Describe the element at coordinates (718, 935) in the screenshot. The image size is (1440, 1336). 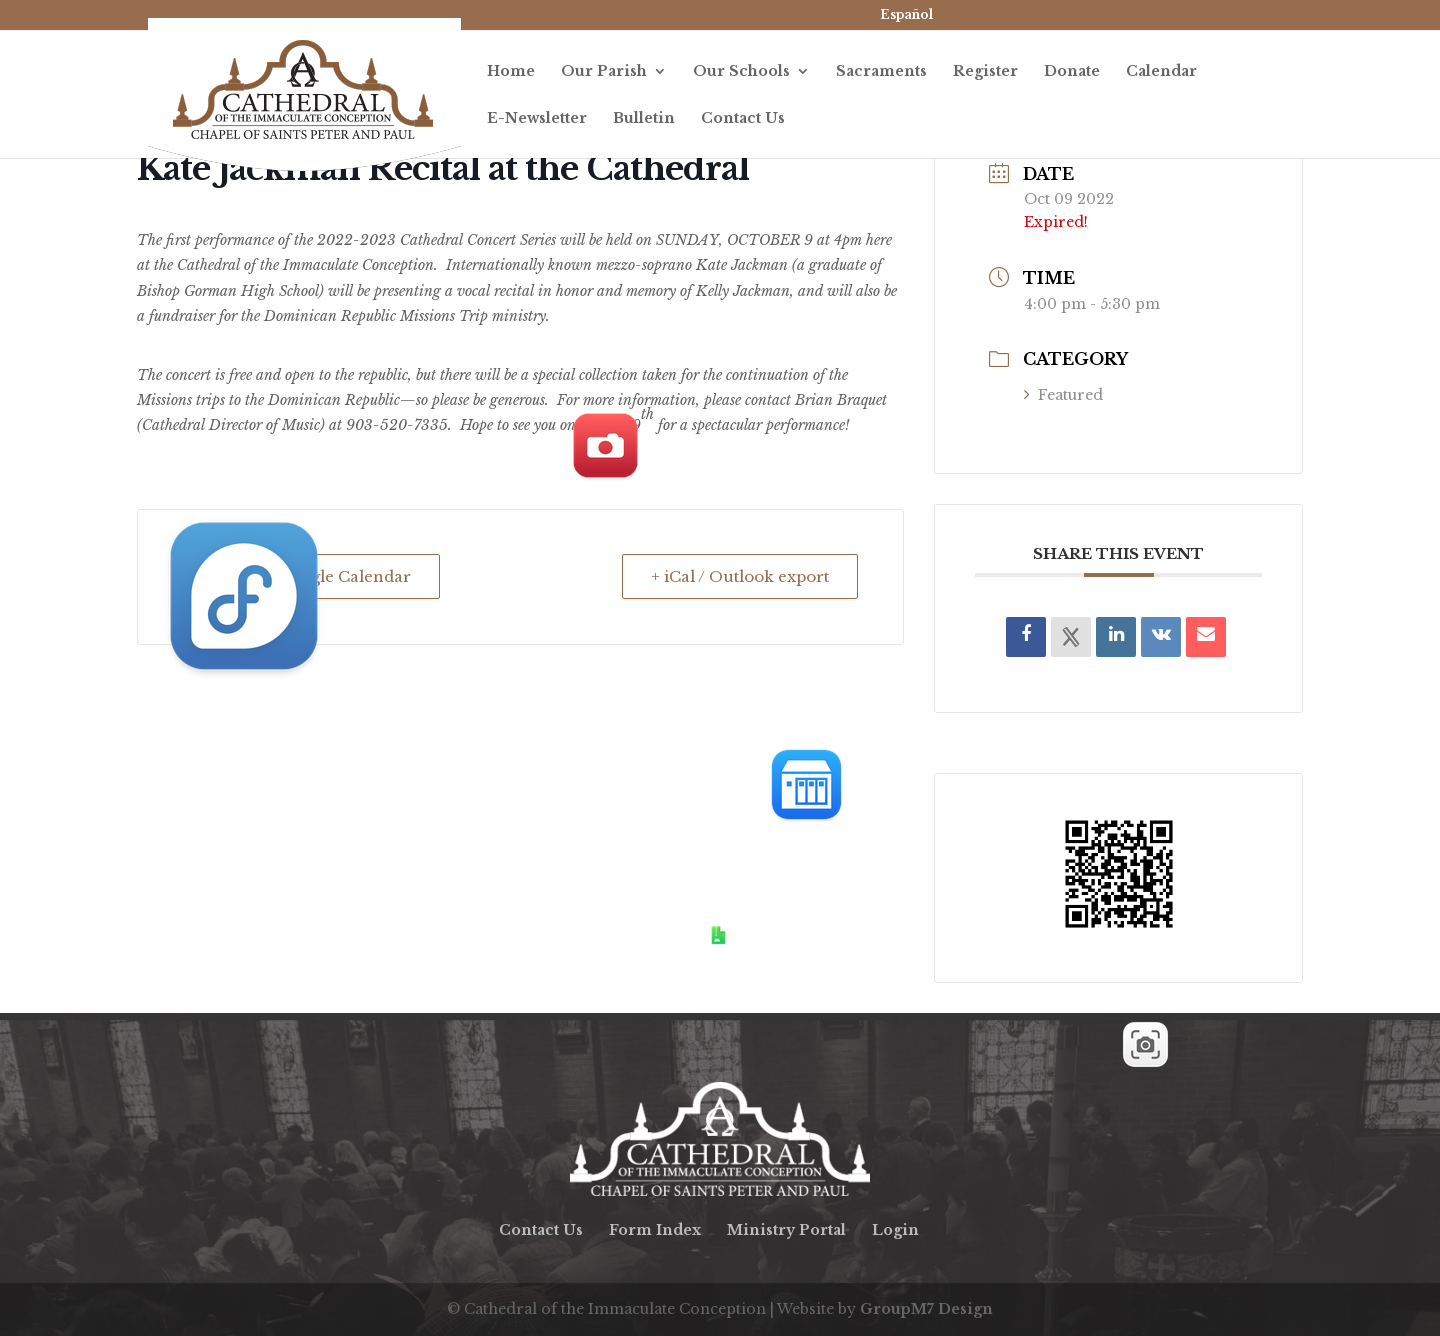
I see `android application package file (APK)` at that location.